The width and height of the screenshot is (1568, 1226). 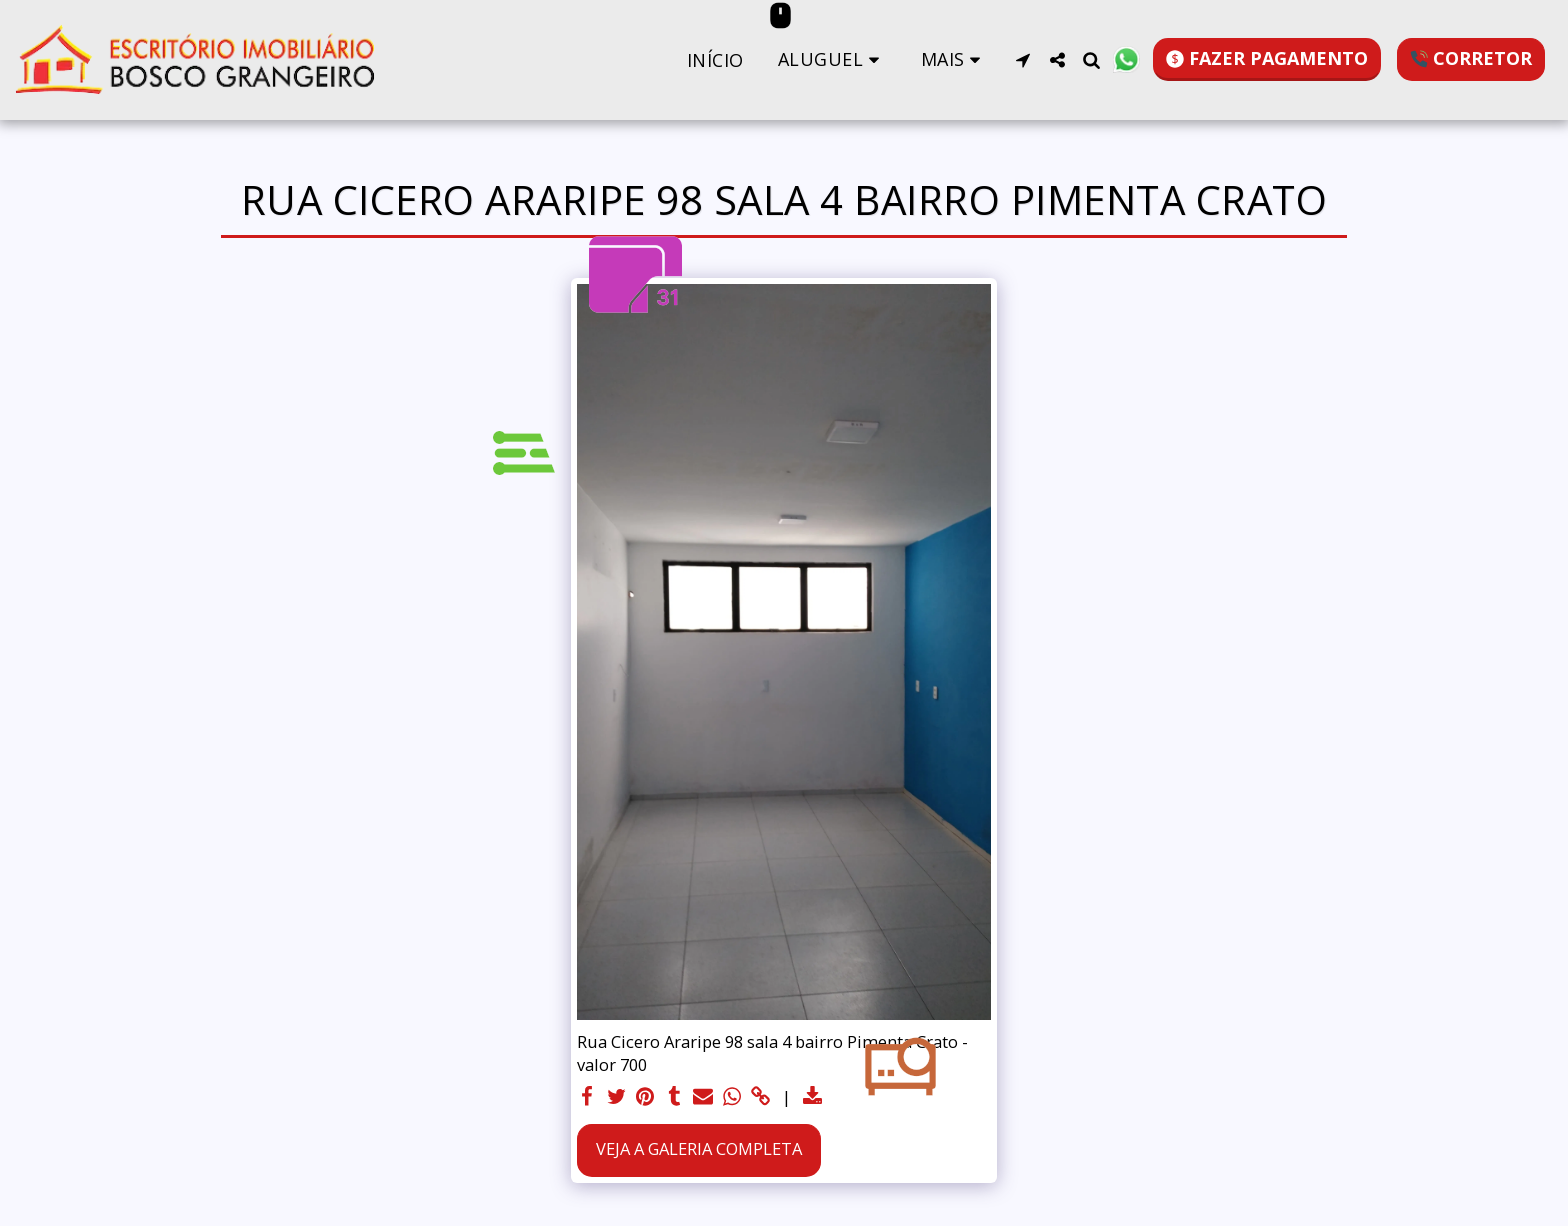 What do you see at coordinates (635, 274) in the screenshot?
I see `open Proton Calendar app` at bounding box center [635, 274].